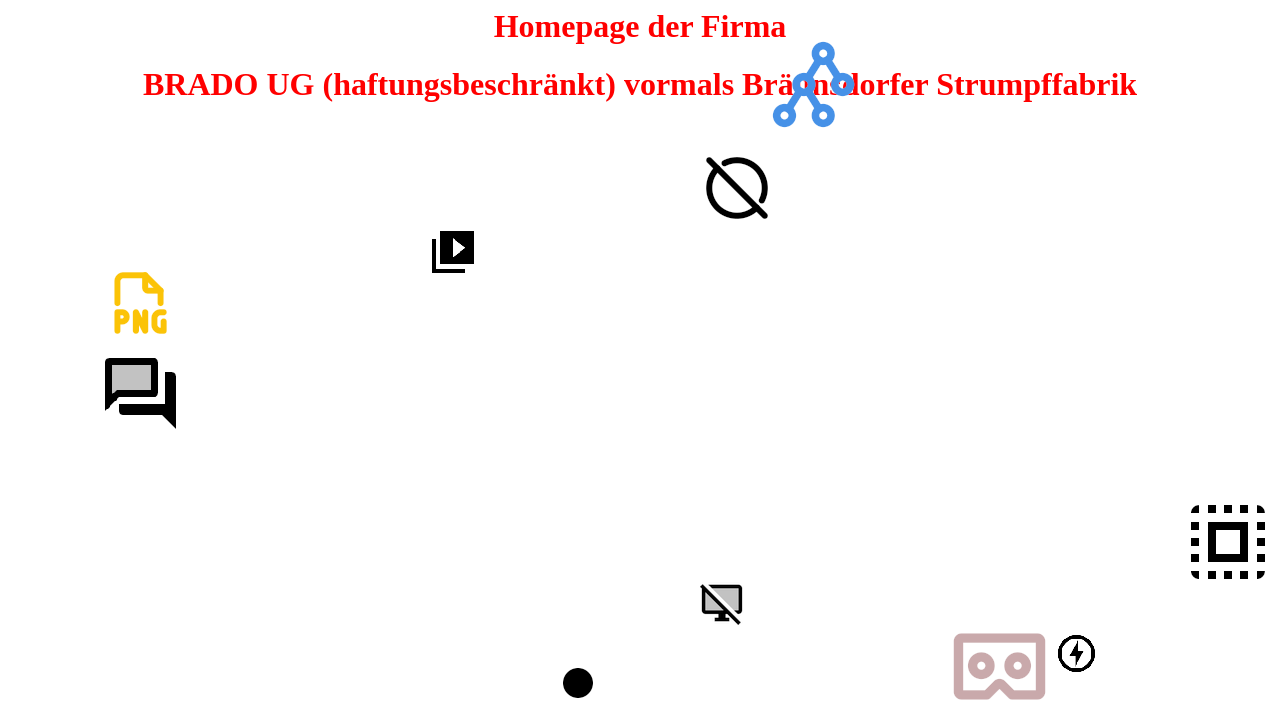  Describe the element at coordinates (139, 303) in the screenshot. I see `indicates a PNG image file type` at that location.